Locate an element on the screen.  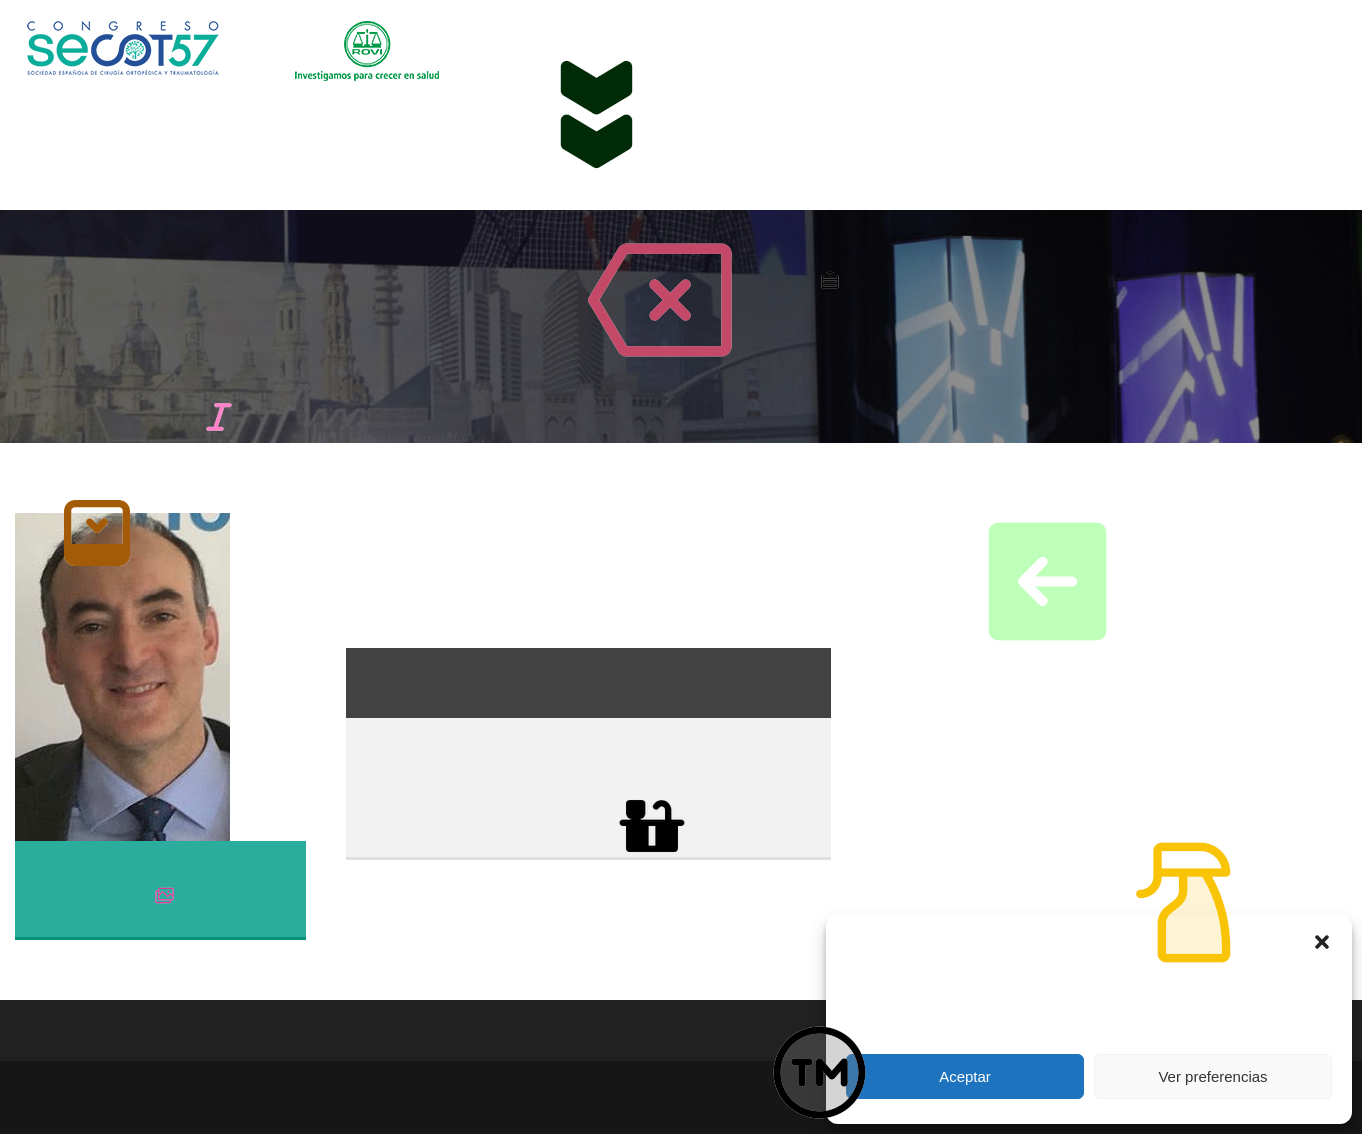
access cleaning or household supplies is located at coordinates (1187, 902).